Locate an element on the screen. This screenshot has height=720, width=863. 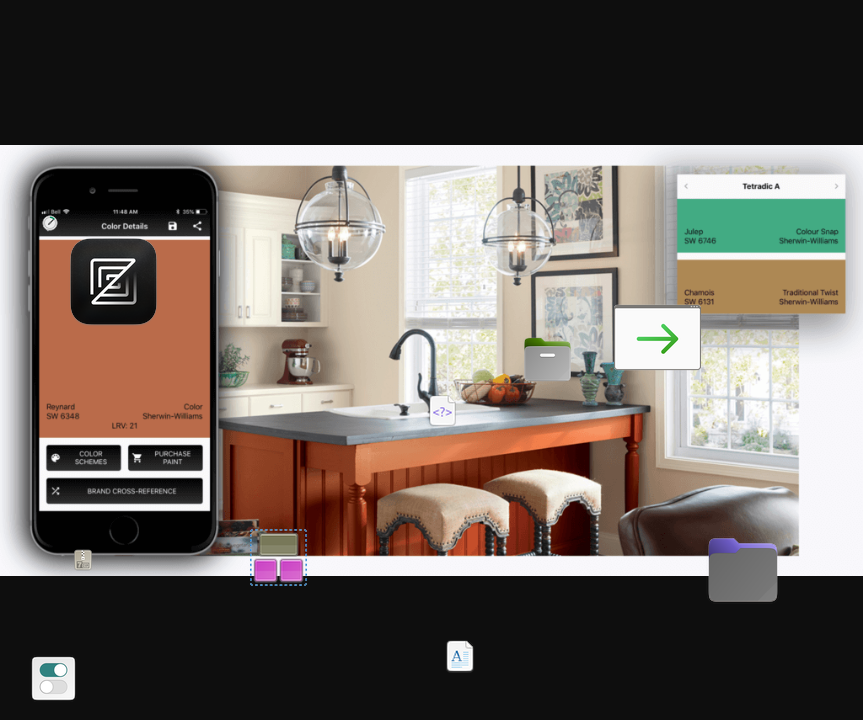
open system tweaks or settings customization is located at coordinates (53, 678).